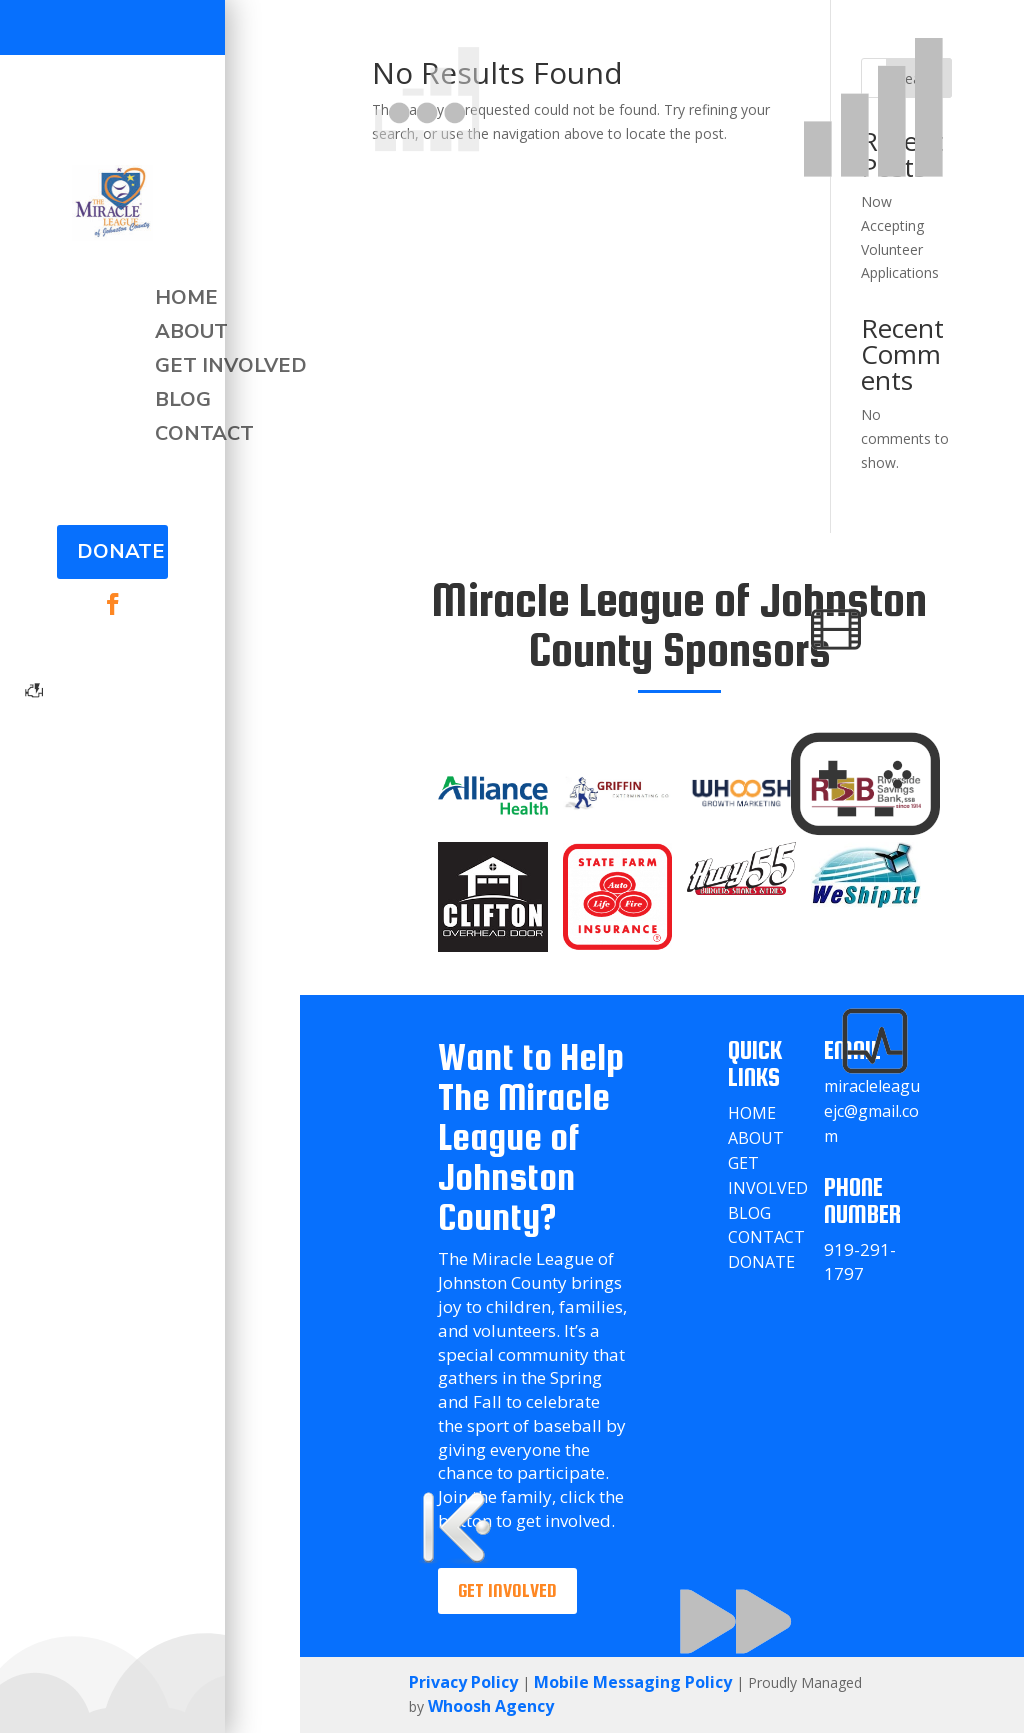 The image size is (1024, 1733). I want to click on open video player application, so click(836, 631).